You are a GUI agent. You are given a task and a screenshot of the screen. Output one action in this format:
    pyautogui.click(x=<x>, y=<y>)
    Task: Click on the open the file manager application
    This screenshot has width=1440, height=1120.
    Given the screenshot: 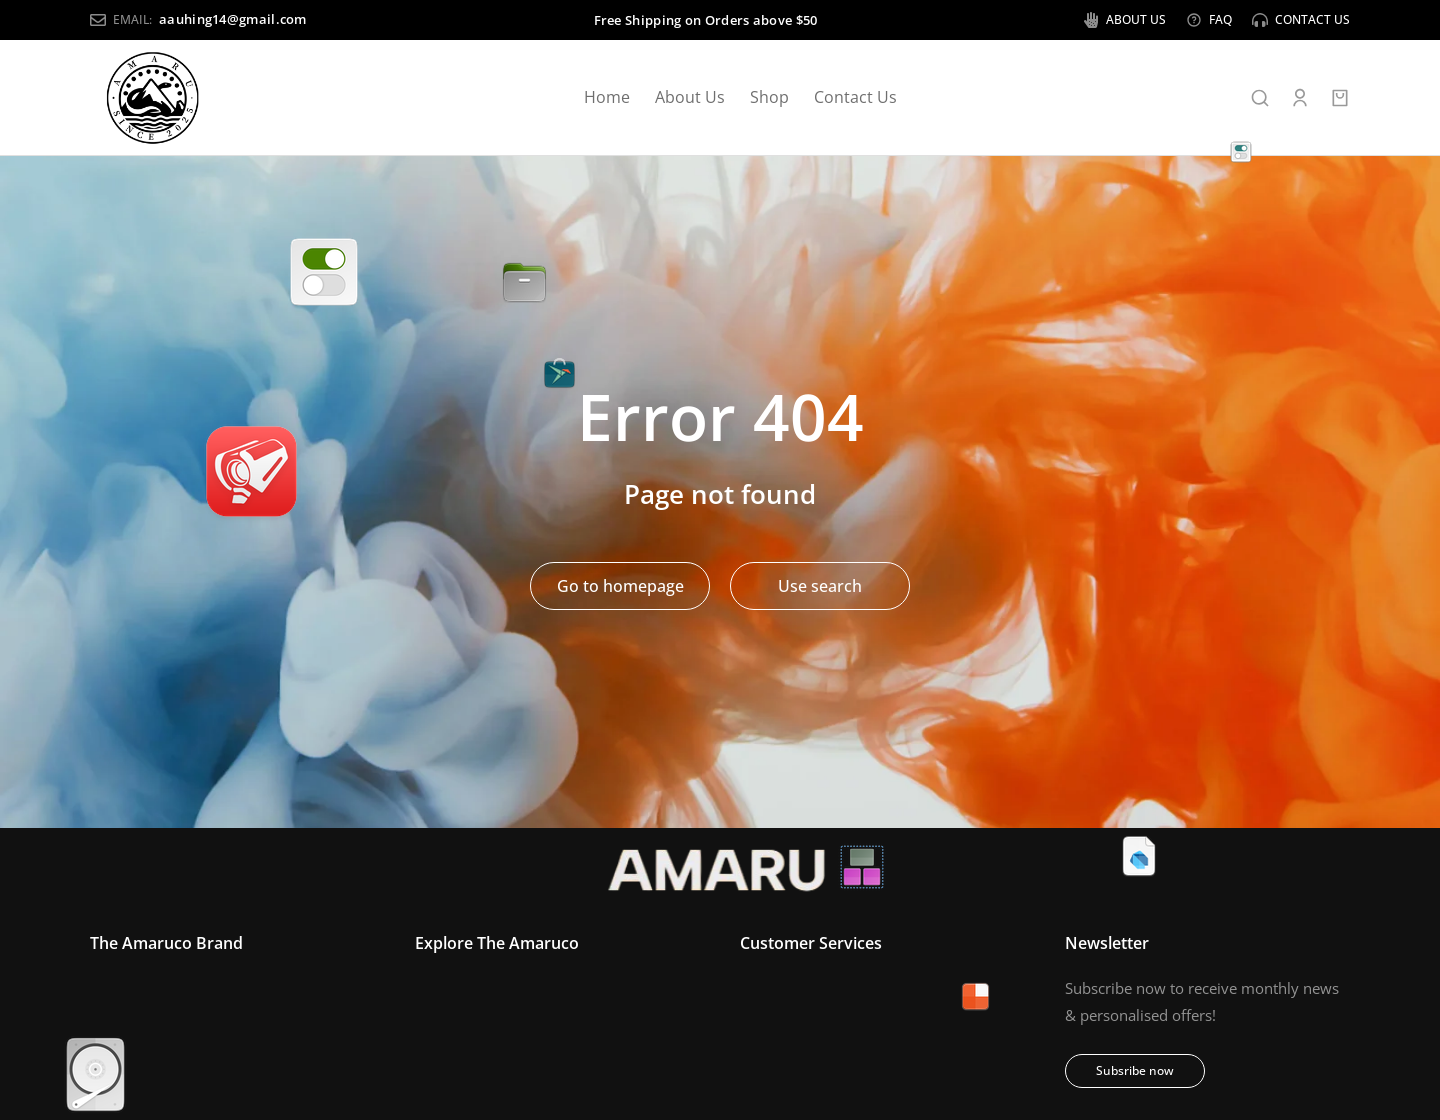 What is the action you would take?
    pyautogui.click(x=524, y=282)
    